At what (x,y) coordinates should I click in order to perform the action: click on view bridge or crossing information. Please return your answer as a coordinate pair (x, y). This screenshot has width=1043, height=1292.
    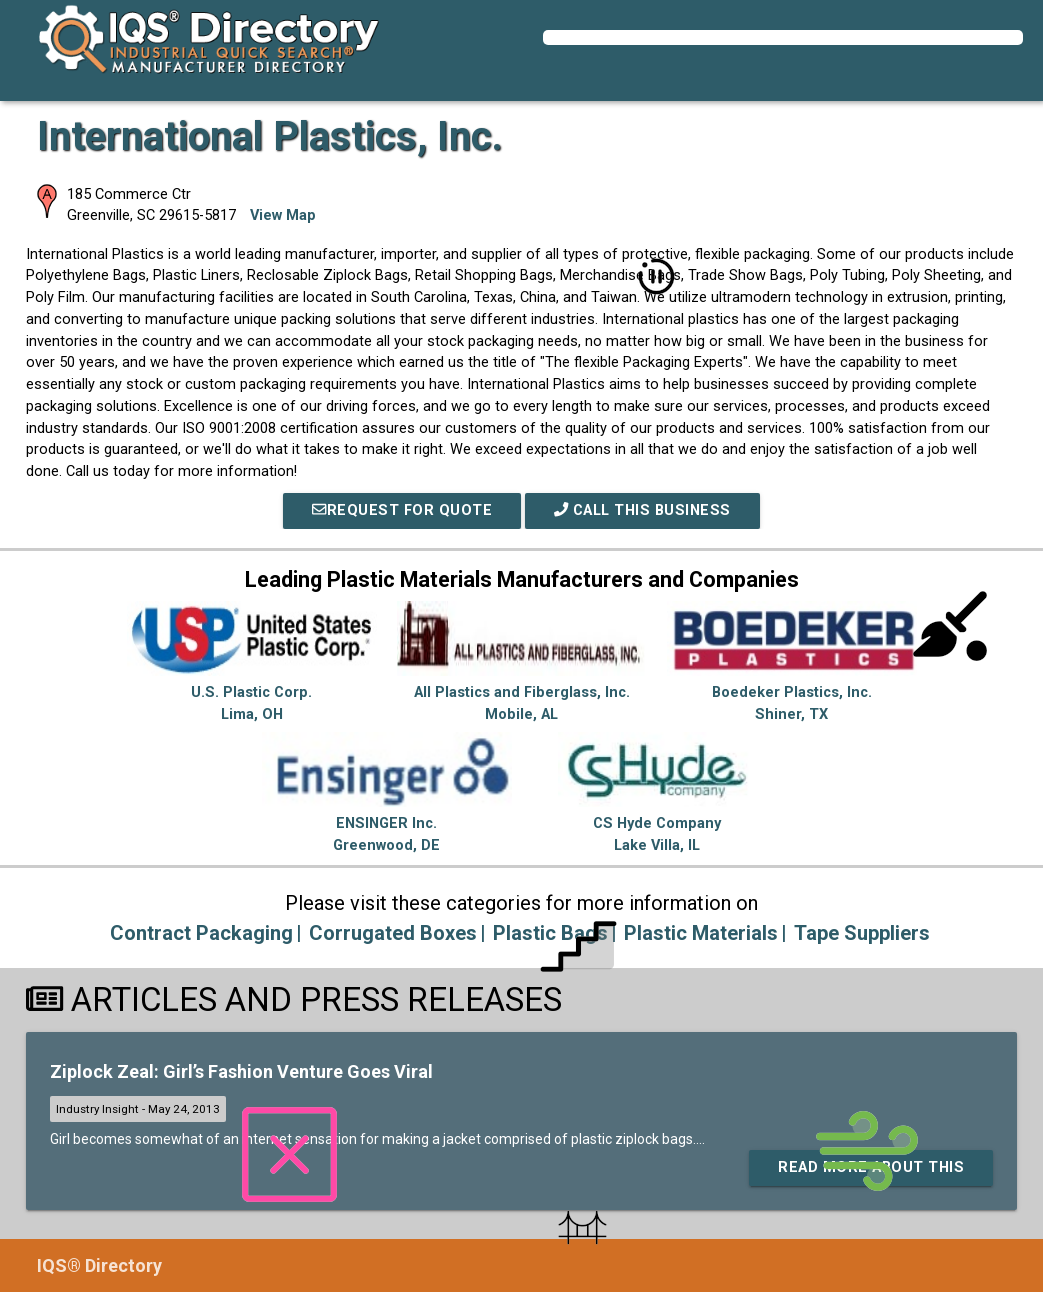
    Looking at the image, I should click on (582, 1227).